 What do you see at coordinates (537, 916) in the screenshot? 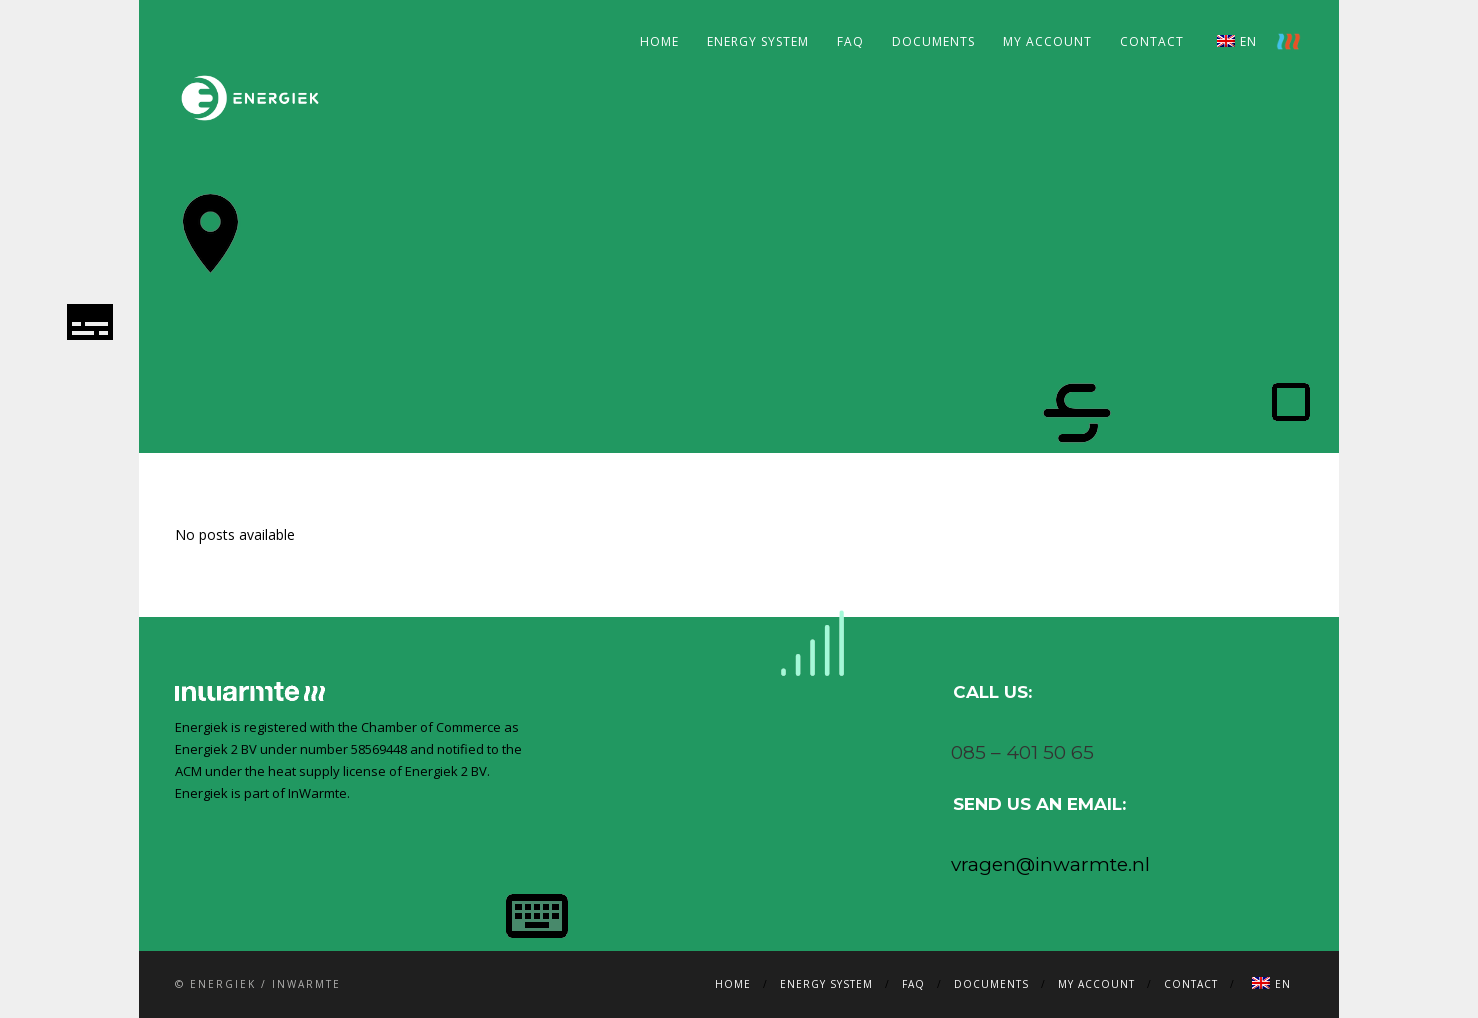
I see `open on-screen keyboard` at bounding box center [537, 916].